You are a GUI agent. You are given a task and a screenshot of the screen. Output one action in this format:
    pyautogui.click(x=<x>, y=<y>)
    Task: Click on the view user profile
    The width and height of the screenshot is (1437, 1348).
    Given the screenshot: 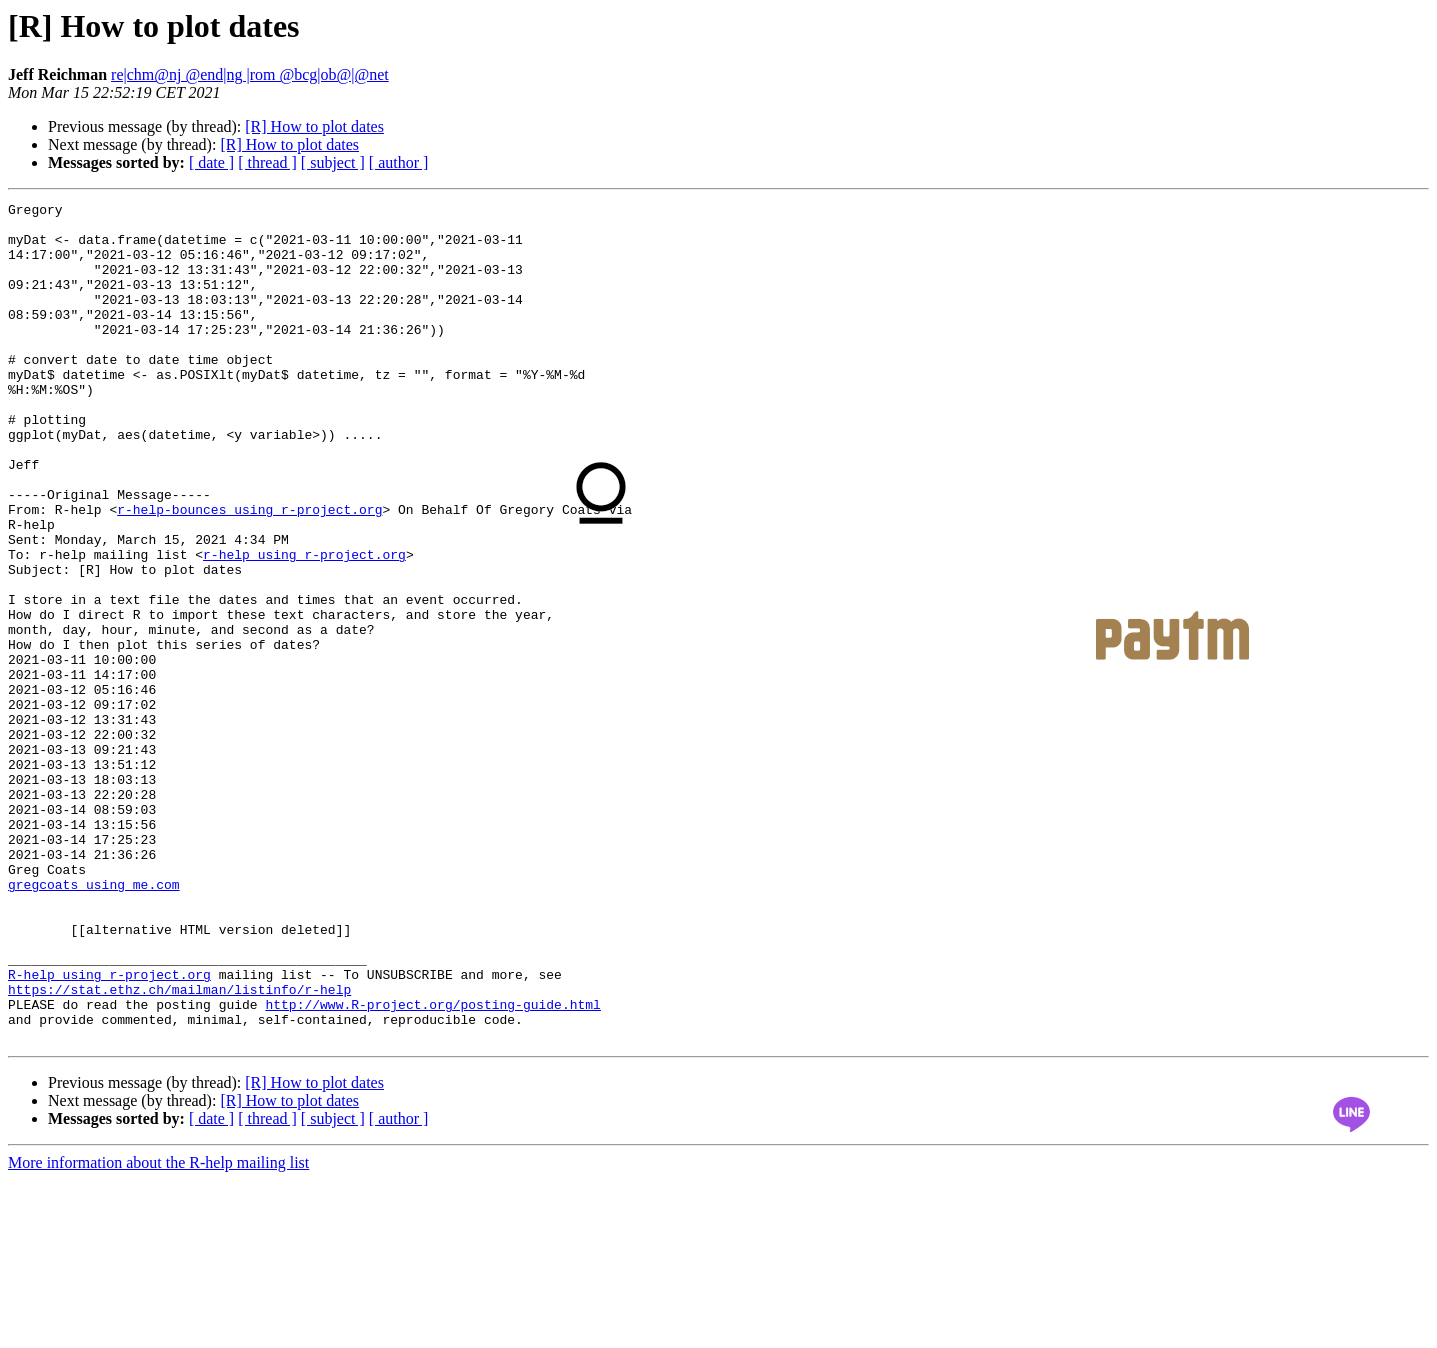 What is the action you would take?
    pyautogui.click(x=601, y=493)
    